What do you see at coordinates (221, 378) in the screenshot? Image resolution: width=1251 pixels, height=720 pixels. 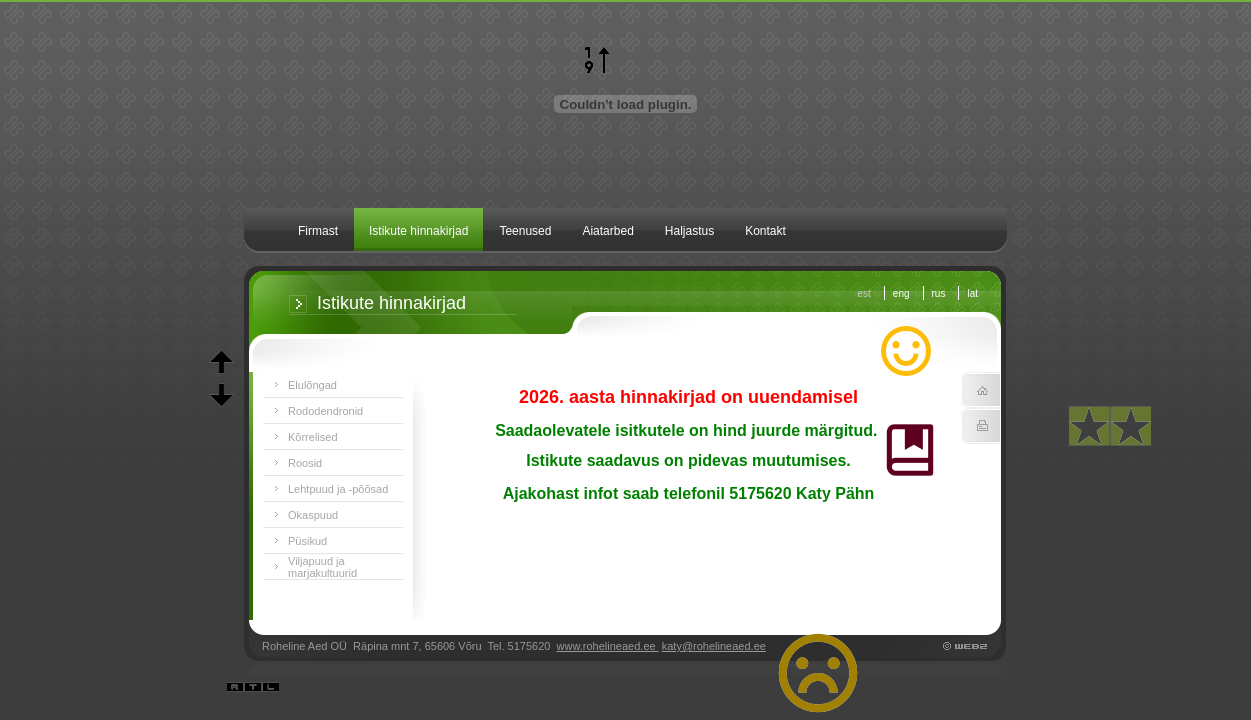 I see `expand content vertically` at bounding box center [221, 378].